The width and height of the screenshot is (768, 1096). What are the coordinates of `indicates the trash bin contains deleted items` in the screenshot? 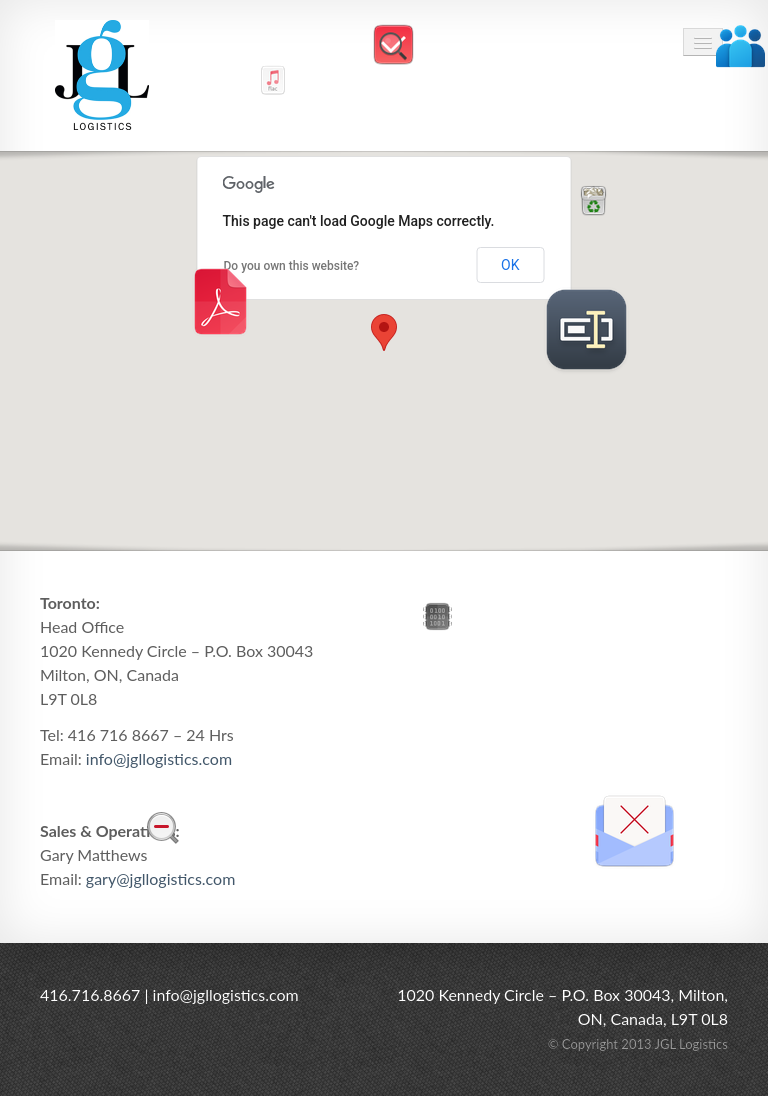 It's located at (593, 200).